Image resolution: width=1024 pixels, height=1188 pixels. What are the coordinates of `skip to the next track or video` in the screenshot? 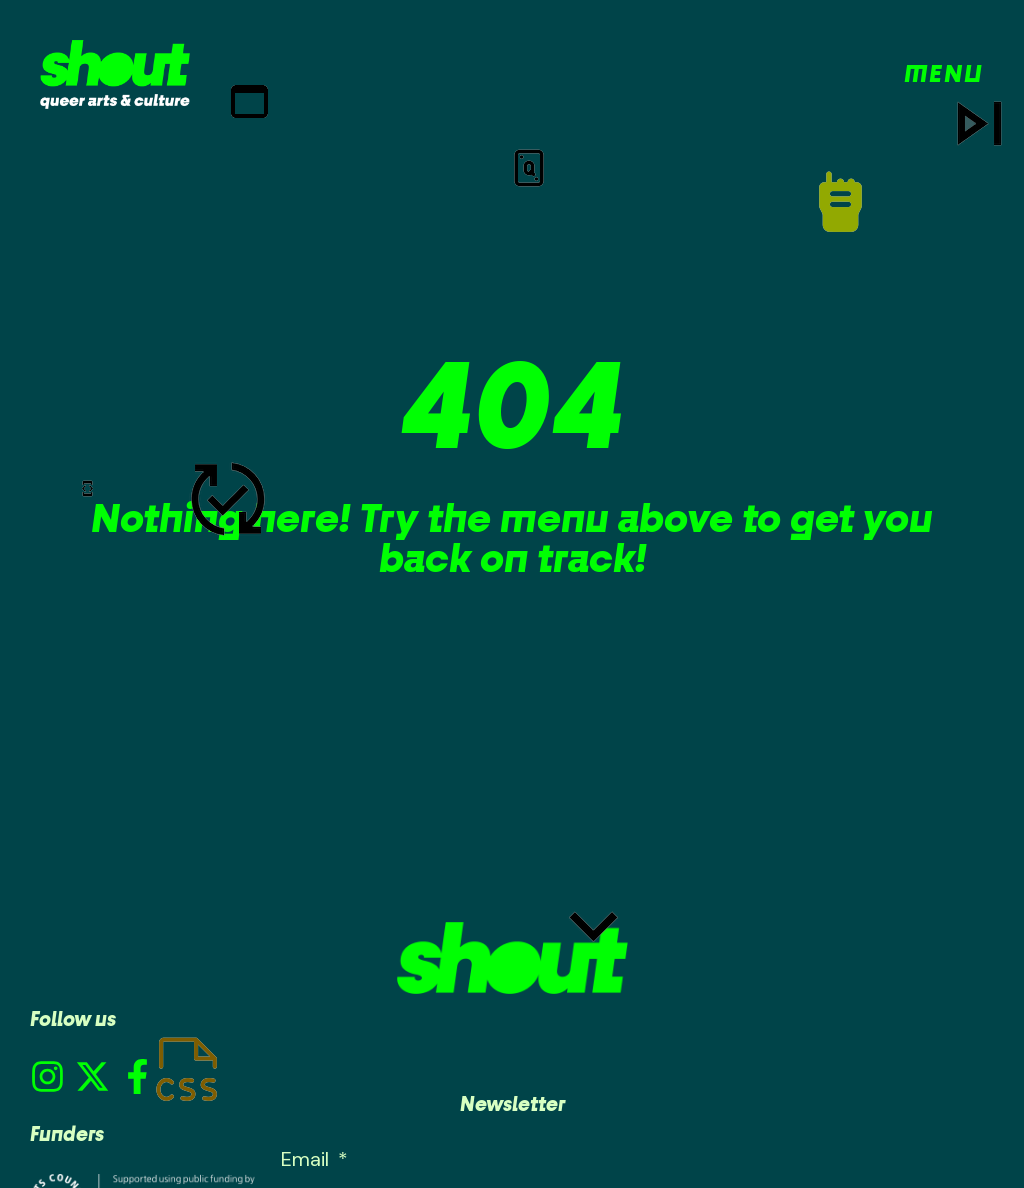 It's located at (979, 123).